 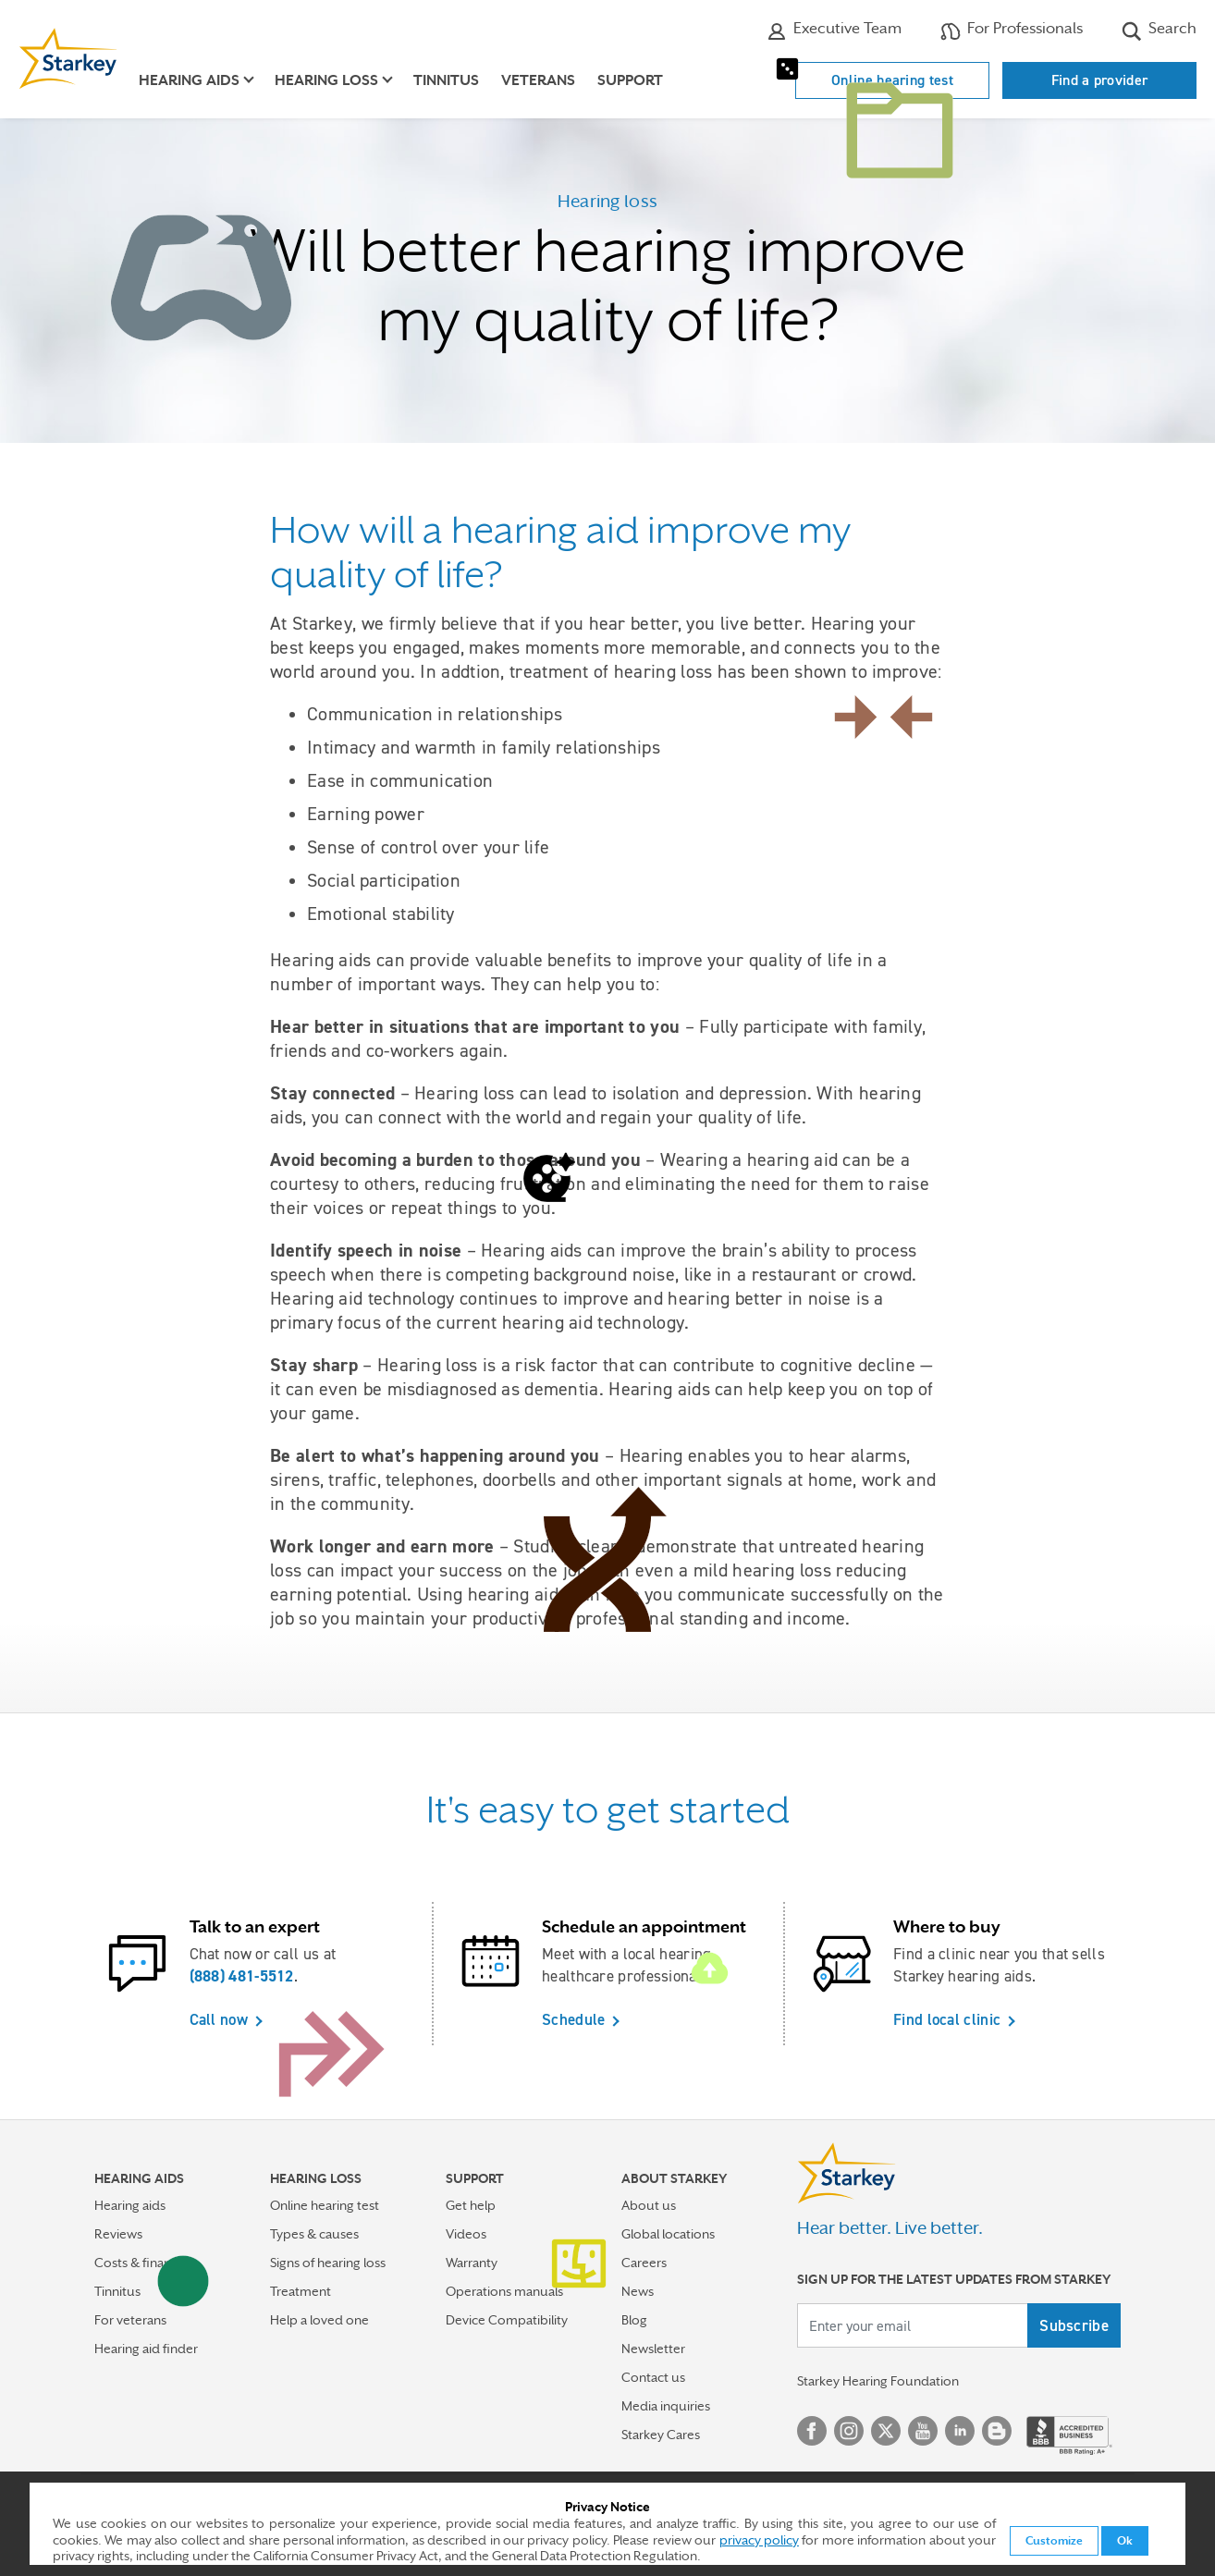 What do you see at coordinates (326, 2055) in the screenshot?
I see `forward message or content` at bounding box center [326, 2055].